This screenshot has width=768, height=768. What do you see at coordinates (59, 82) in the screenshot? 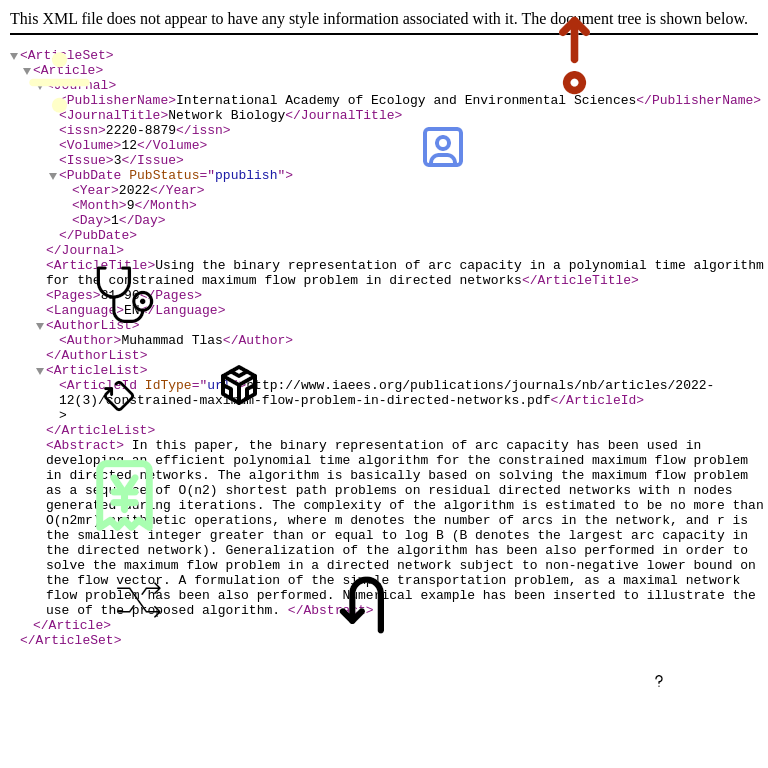
I see `perform division calculation` at bounding box center [59, 82].